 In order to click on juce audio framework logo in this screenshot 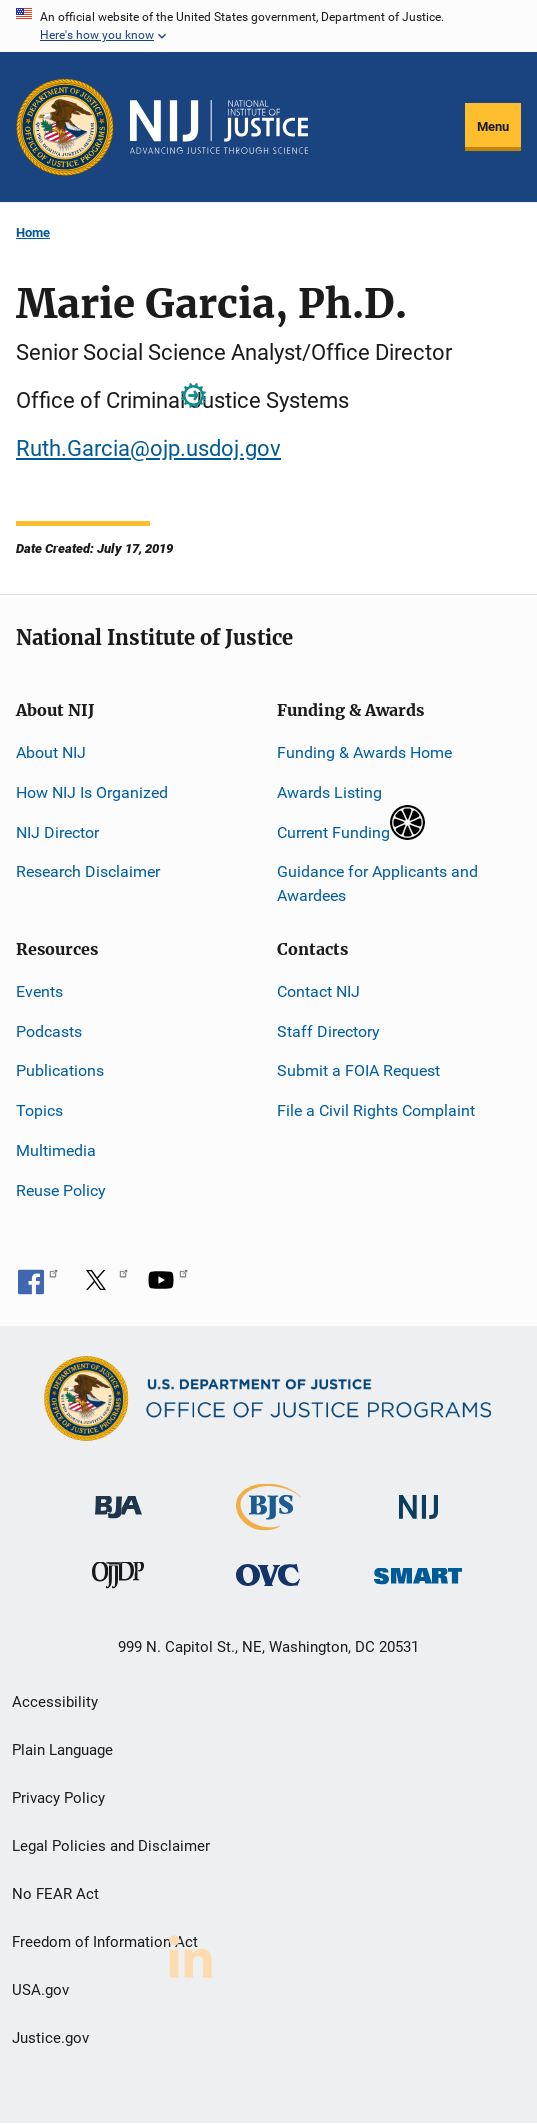, I will do `click(407, 822)`.